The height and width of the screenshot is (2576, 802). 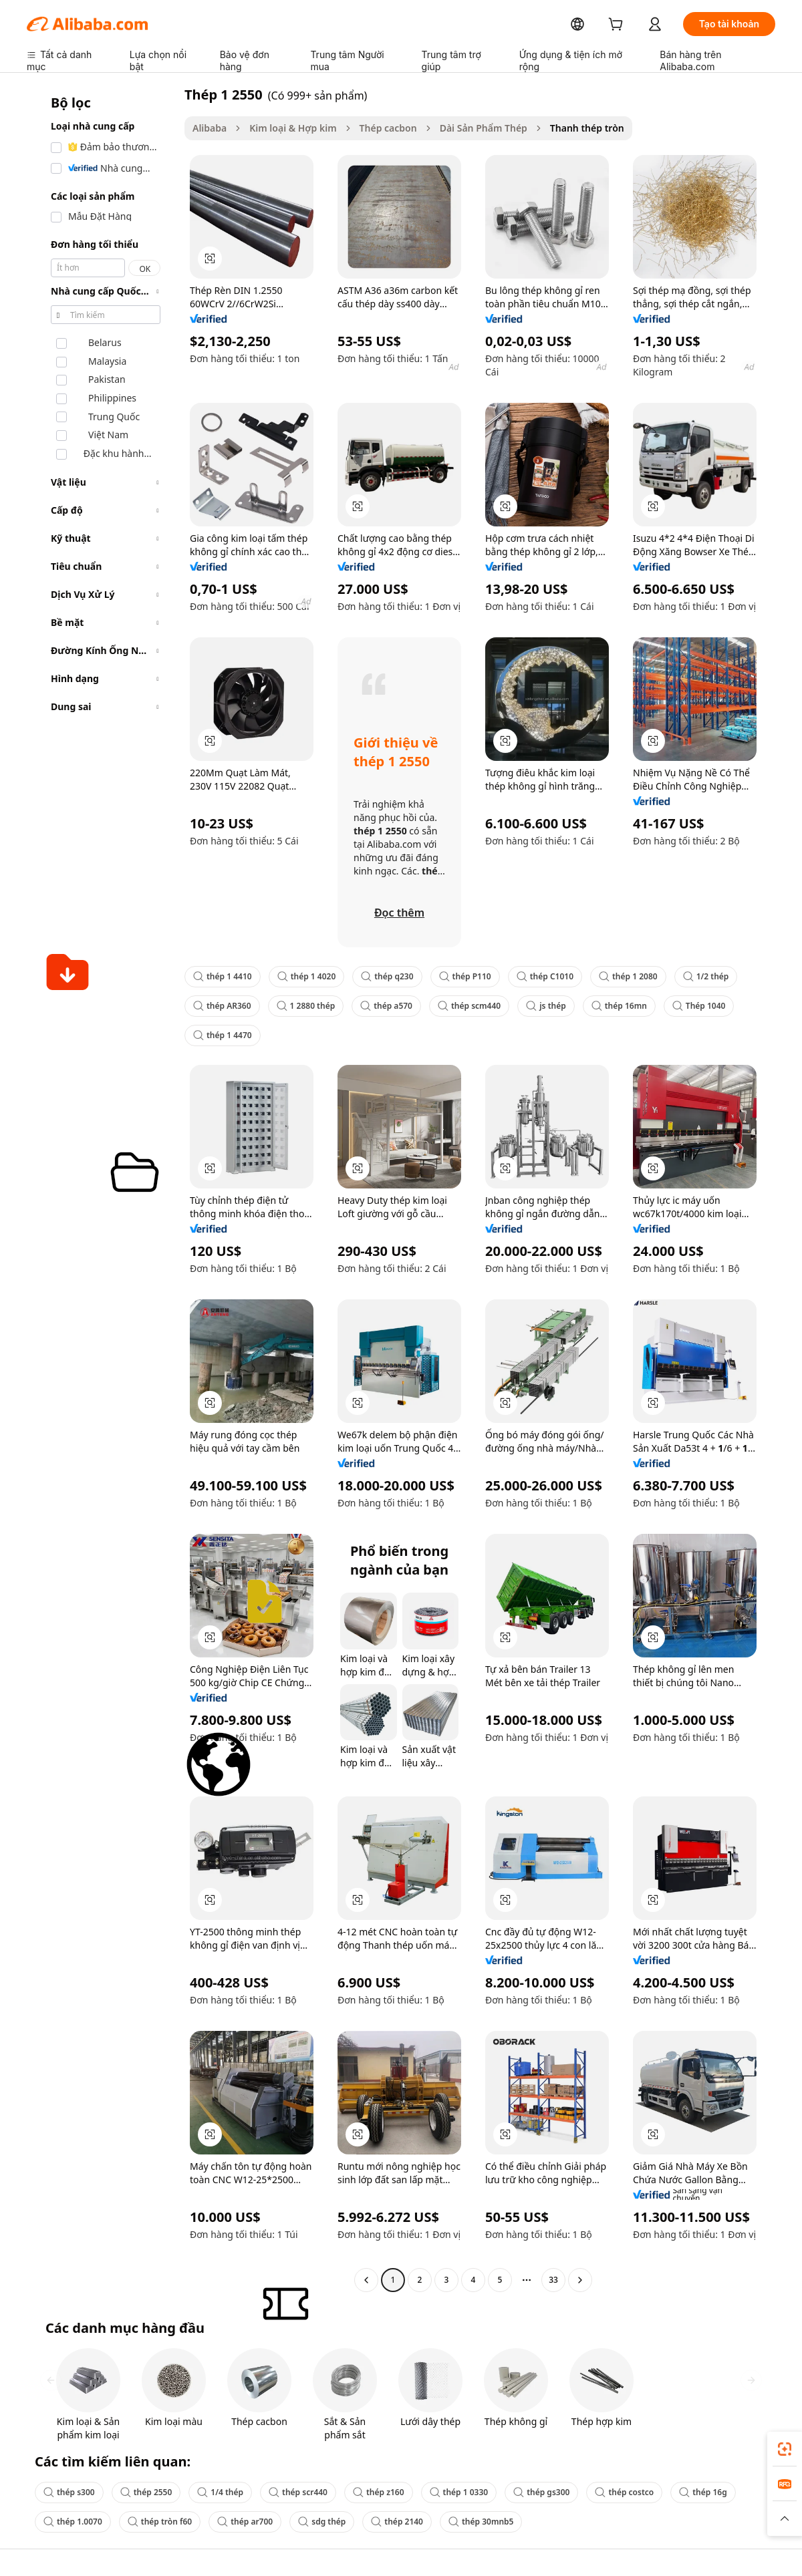 What do you see at coordinates (134, 1172) in the screenshot?
I see `view contents of an open folder` at bounding box center [134, 1172].